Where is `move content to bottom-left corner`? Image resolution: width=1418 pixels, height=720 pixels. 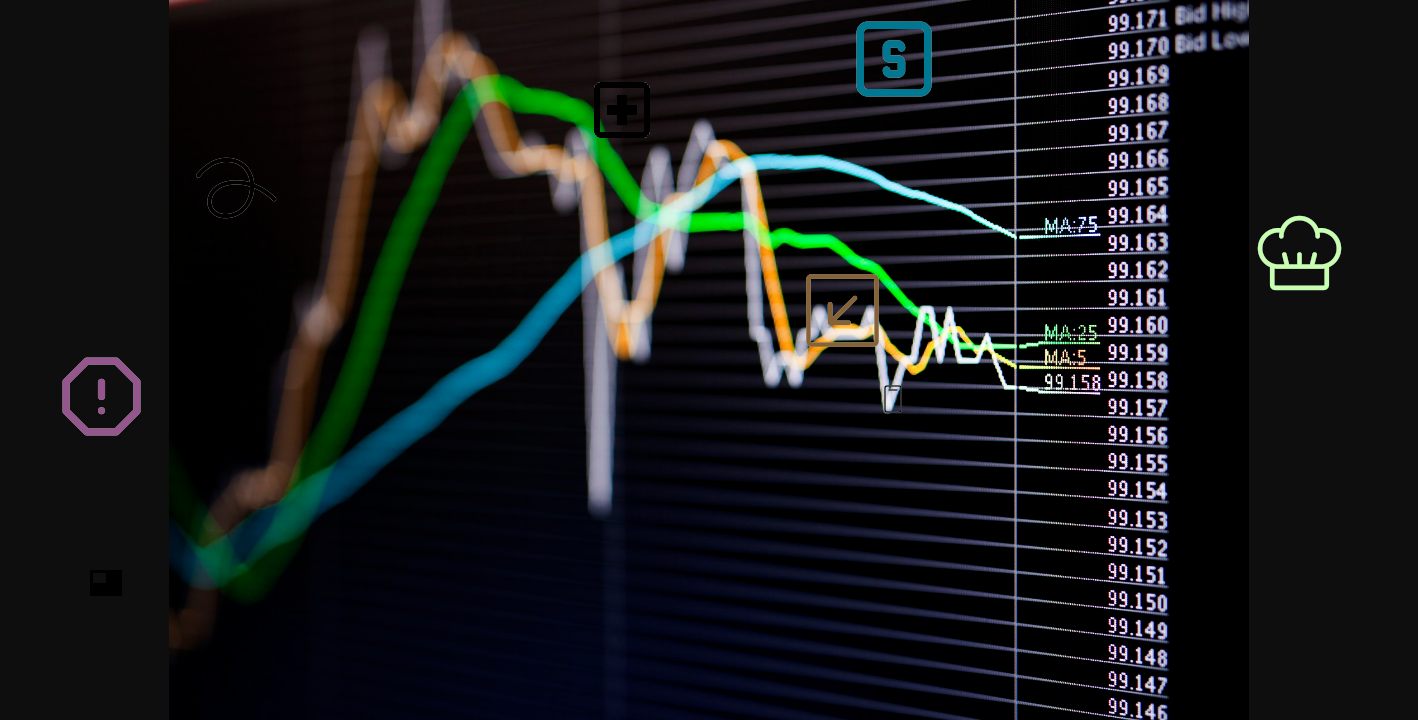
move content to bottom-left corner is located at coordinates (842, 310).